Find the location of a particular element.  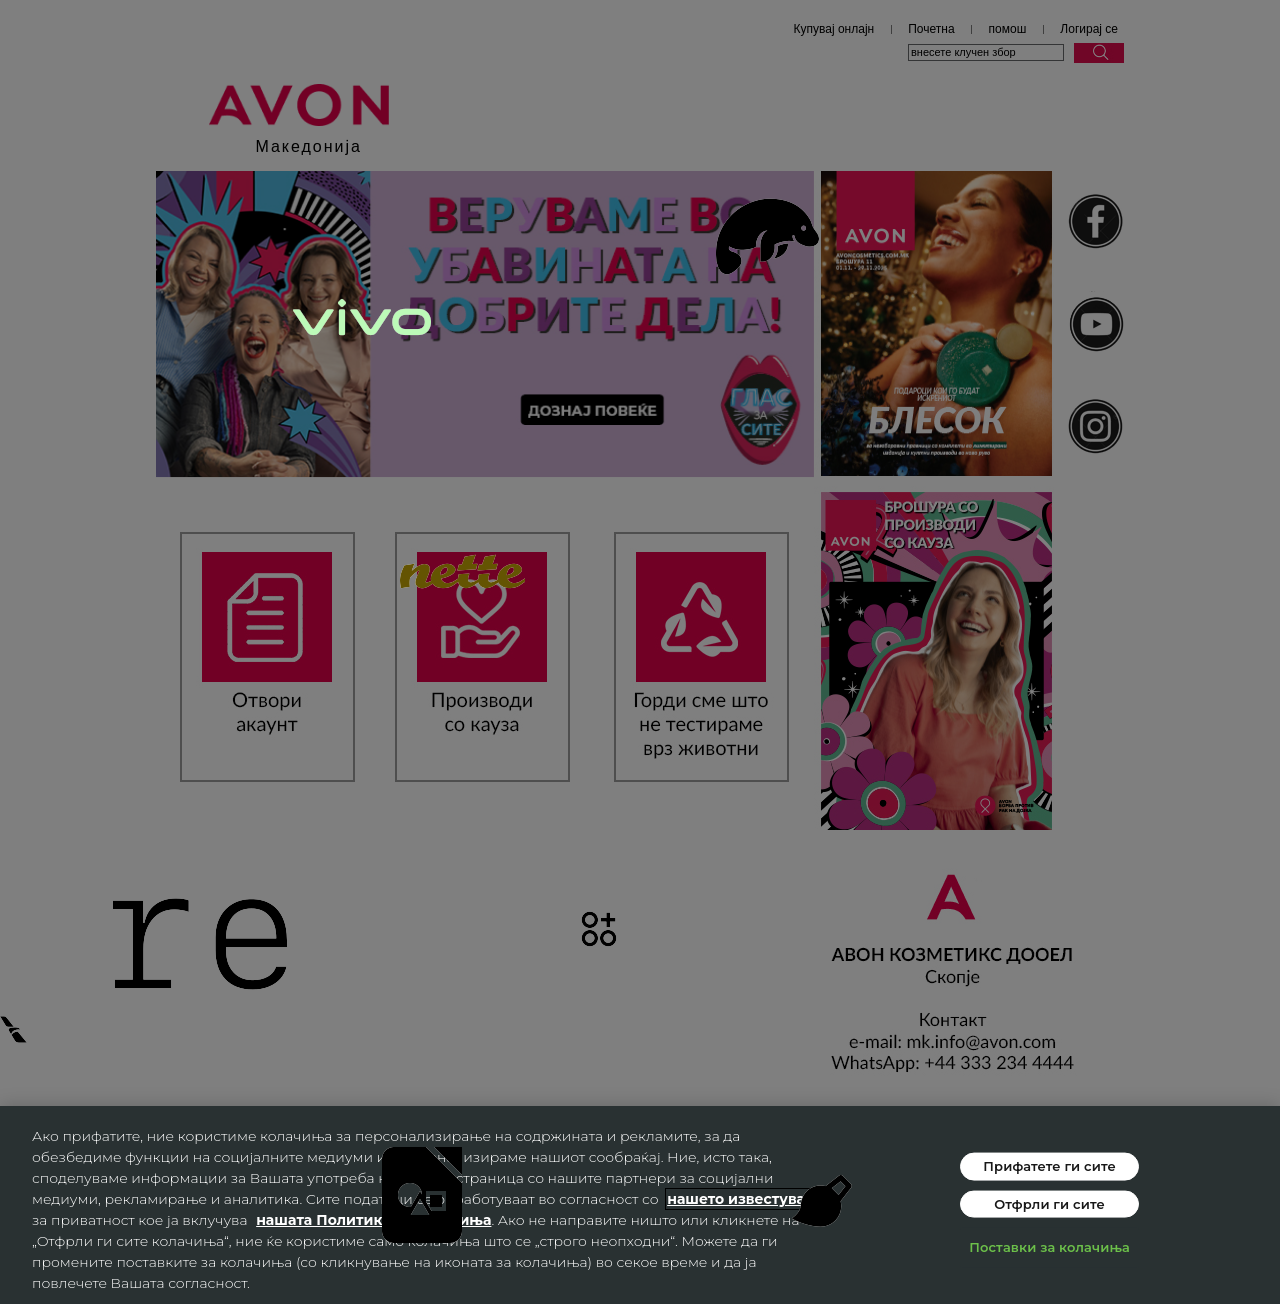

access brush or painting tools is located at coordinates (822, 1202).